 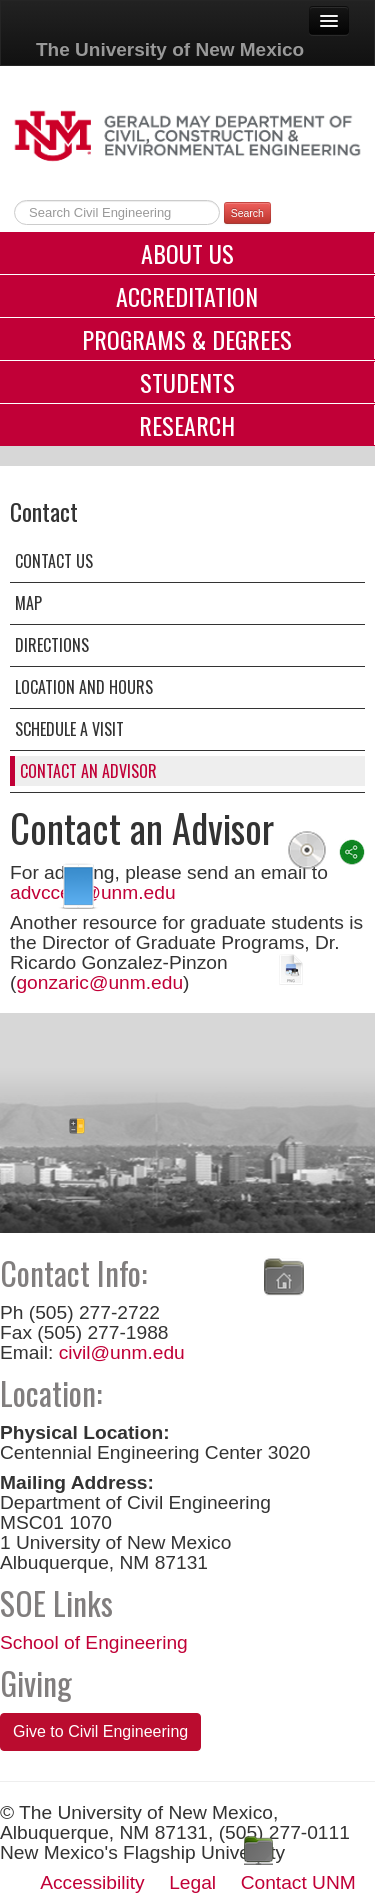 What do you see at coordinates (291, 970) in the screenshot?
I see `a PNG image file` at bounding box center [291, 970].